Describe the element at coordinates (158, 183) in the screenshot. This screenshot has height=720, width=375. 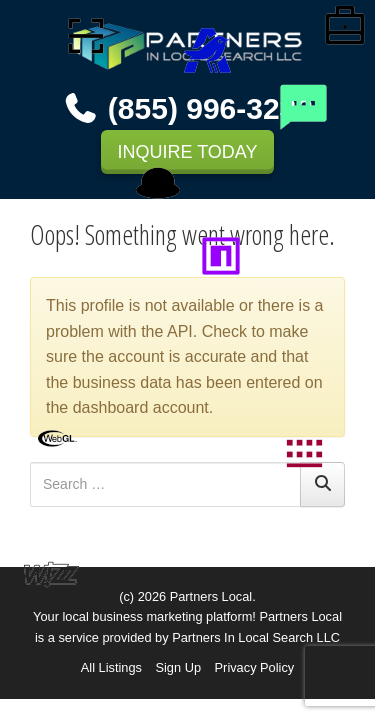
I see `open Alfred app` at that location.